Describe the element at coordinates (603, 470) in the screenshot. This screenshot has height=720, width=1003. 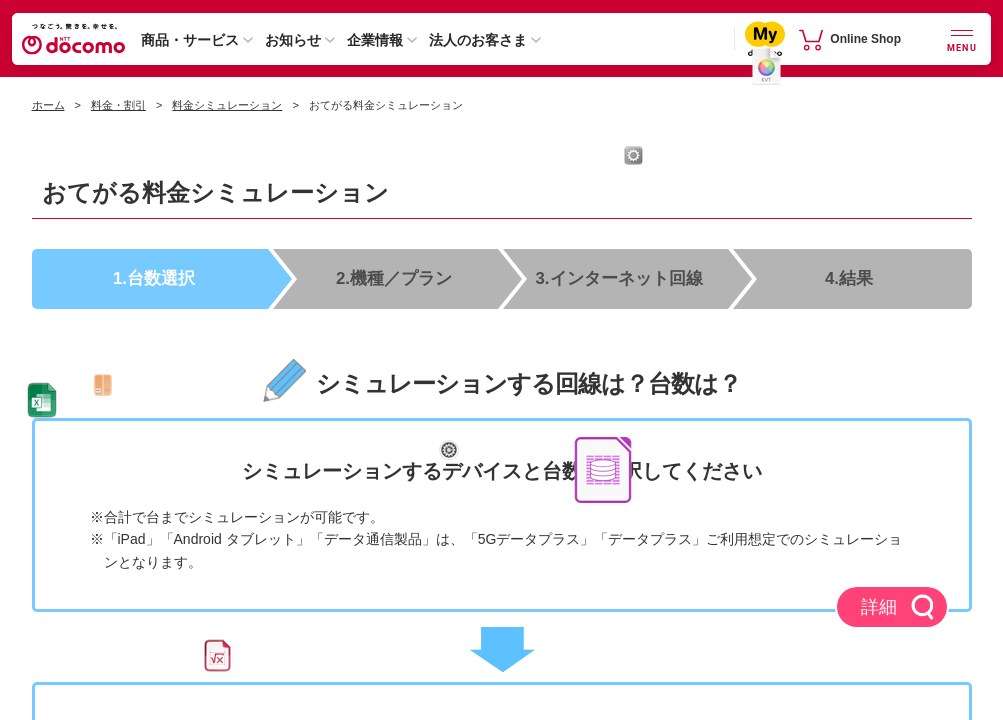
I see `open a libreoffice base database file` at that location.